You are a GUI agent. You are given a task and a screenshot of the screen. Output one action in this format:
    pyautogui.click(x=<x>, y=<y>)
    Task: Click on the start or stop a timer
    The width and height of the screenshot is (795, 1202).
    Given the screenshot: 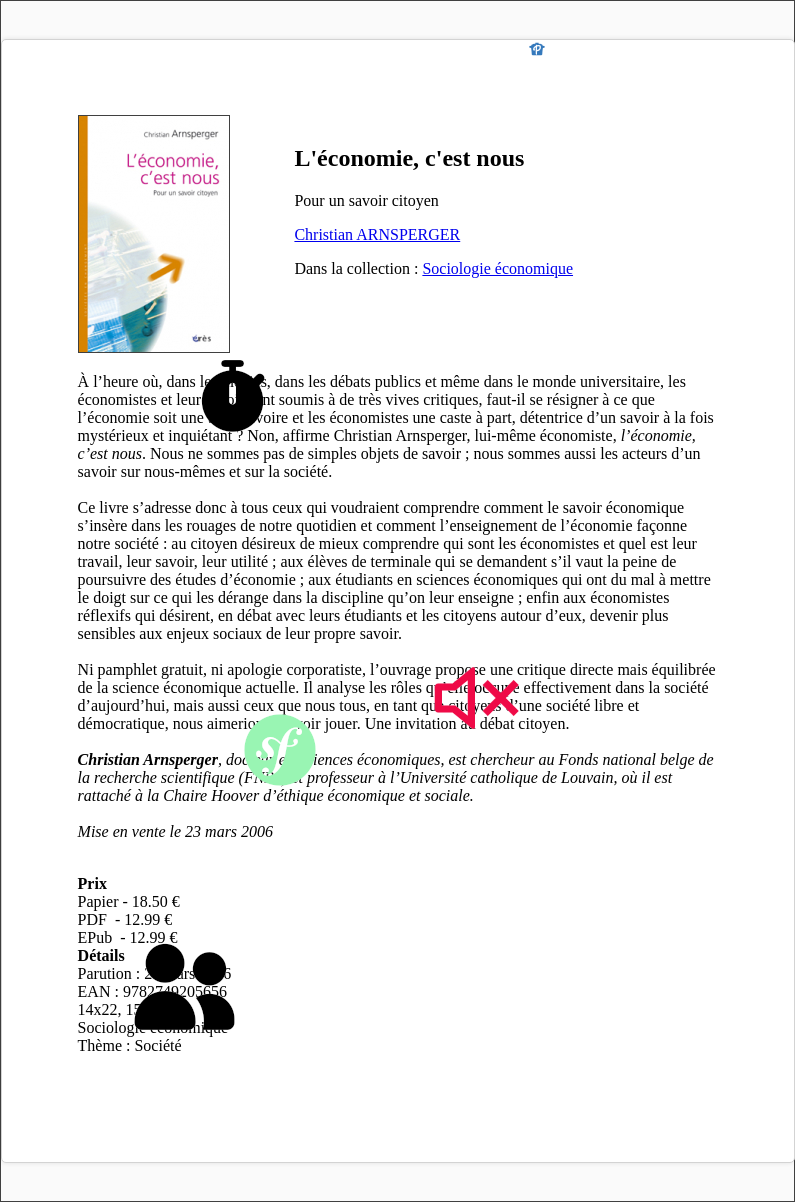 What is the action you would take?
    pyautogui.click(x=232, y=396)
    